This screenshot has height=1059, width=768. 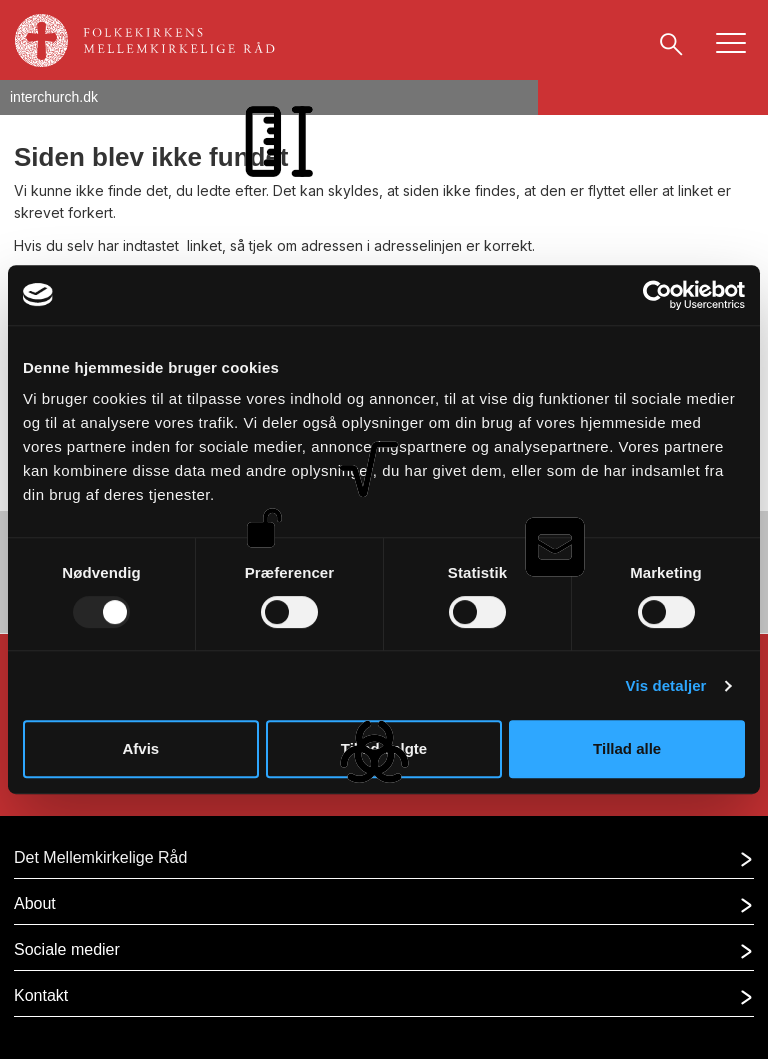 What do you see at coordinates (277, 141) in the screenshot?
I see `measure dimensions or distances` at bounding box center [277, 141].